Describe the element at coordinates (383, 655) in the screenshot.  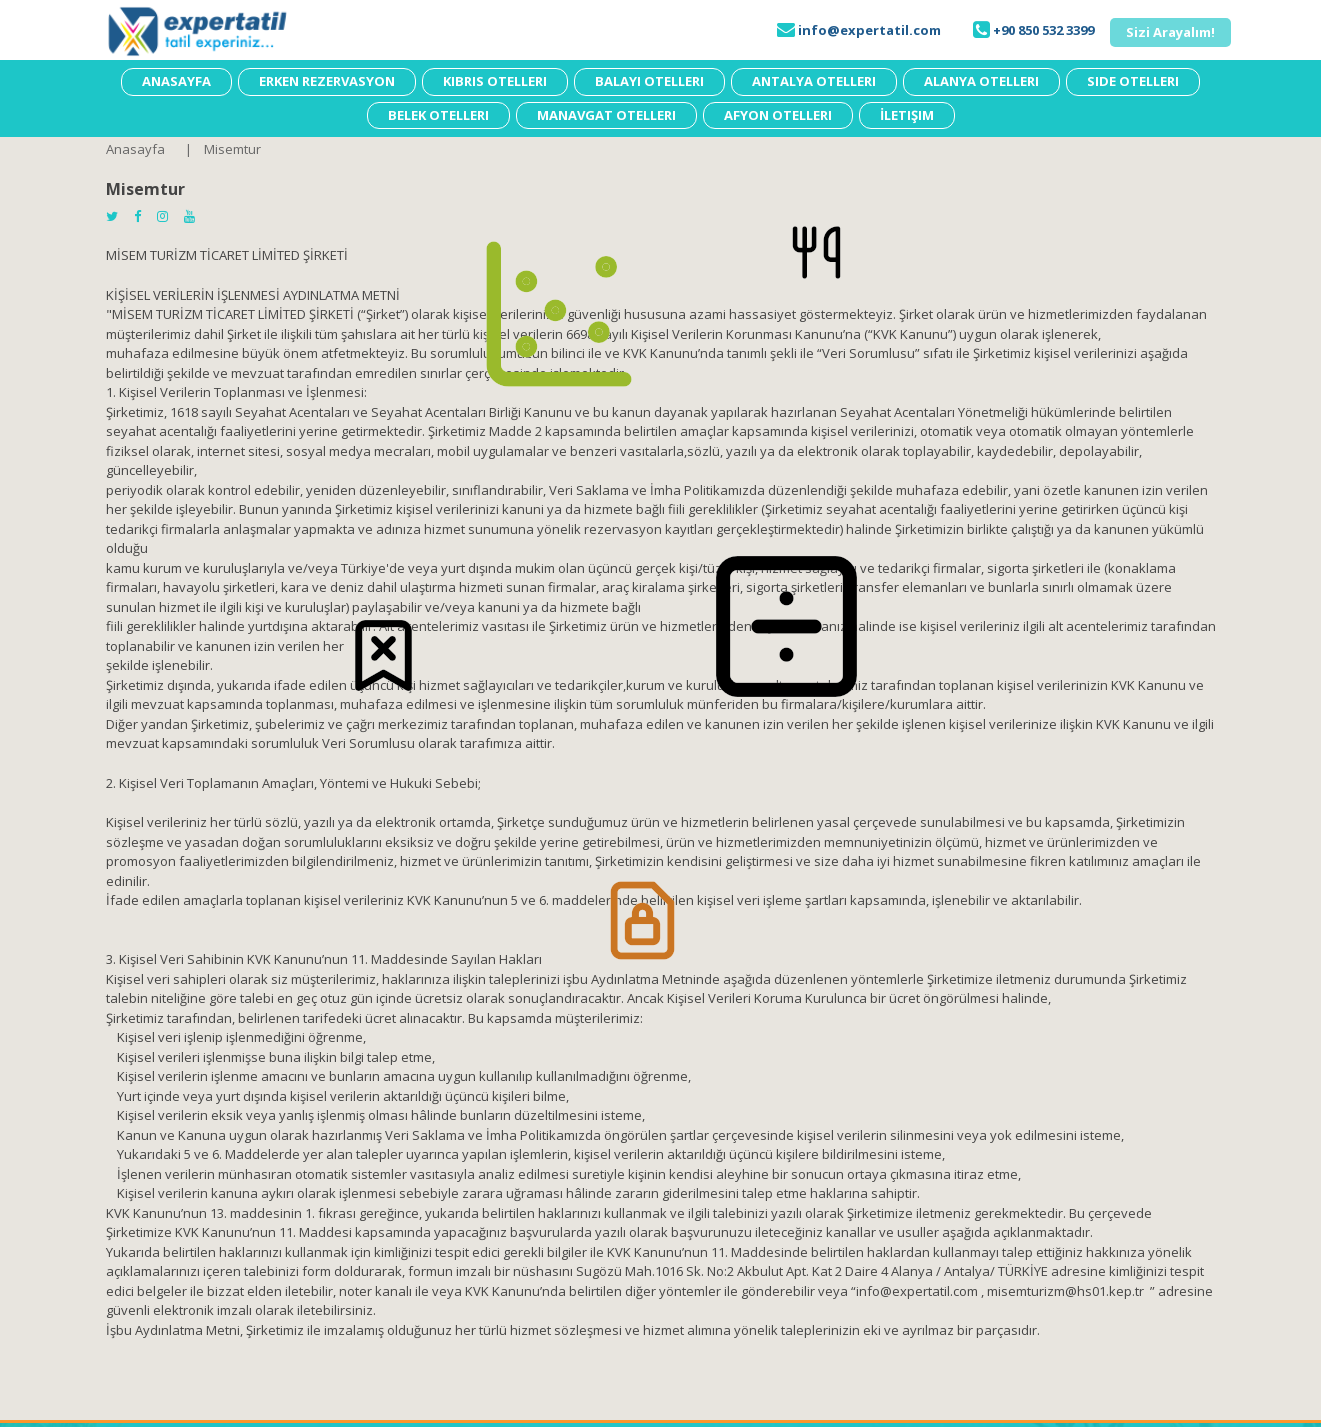
I see `remove a bookmark` at that location.